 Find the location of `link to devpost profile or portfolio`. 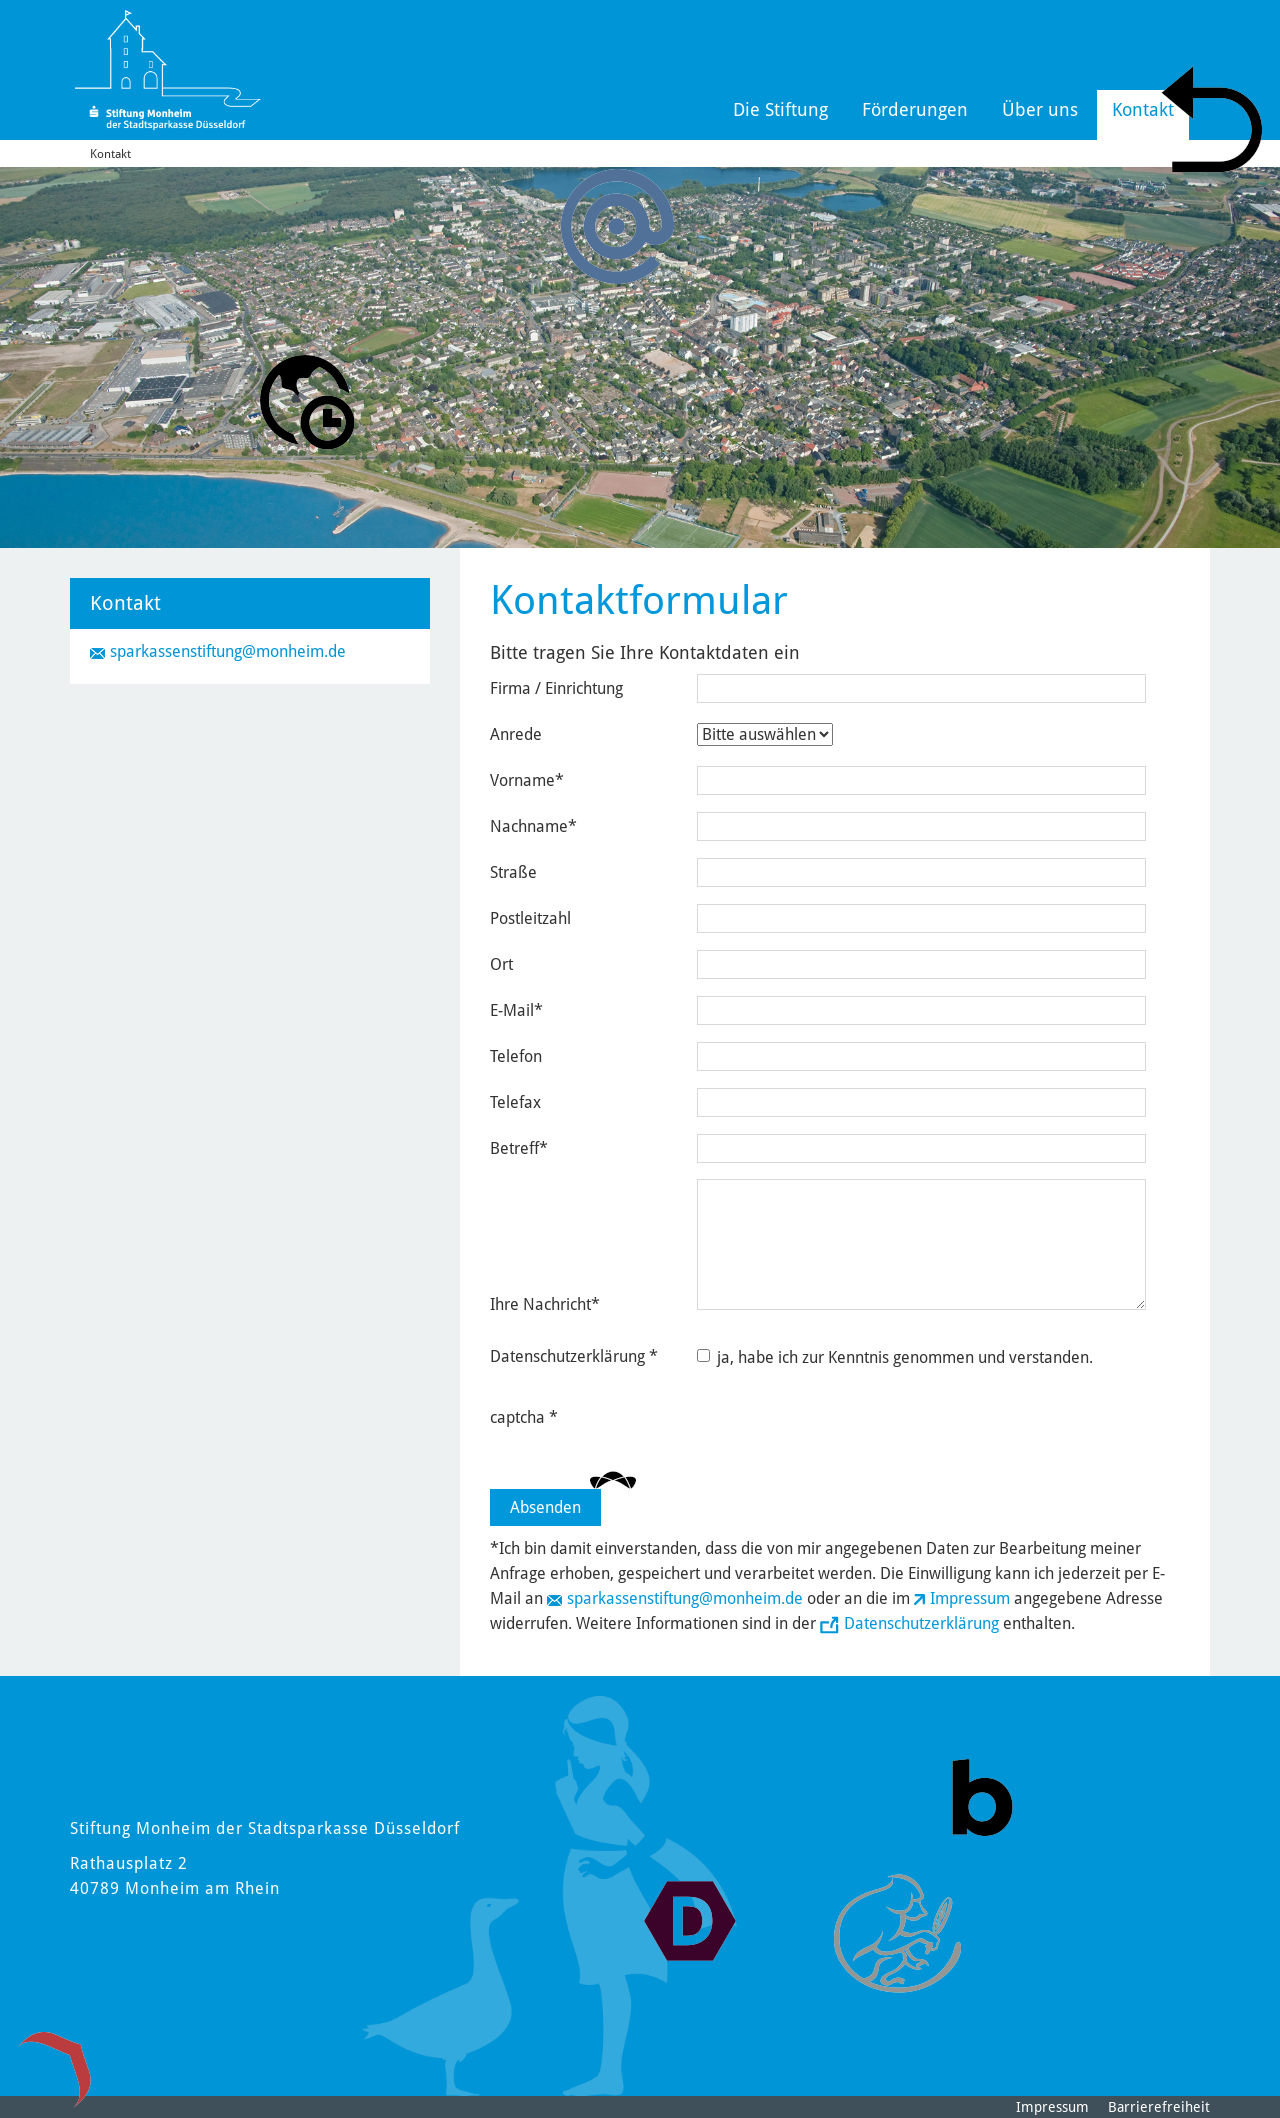

link to devpost profile or portfolio is located at coordinates (690, 1921).